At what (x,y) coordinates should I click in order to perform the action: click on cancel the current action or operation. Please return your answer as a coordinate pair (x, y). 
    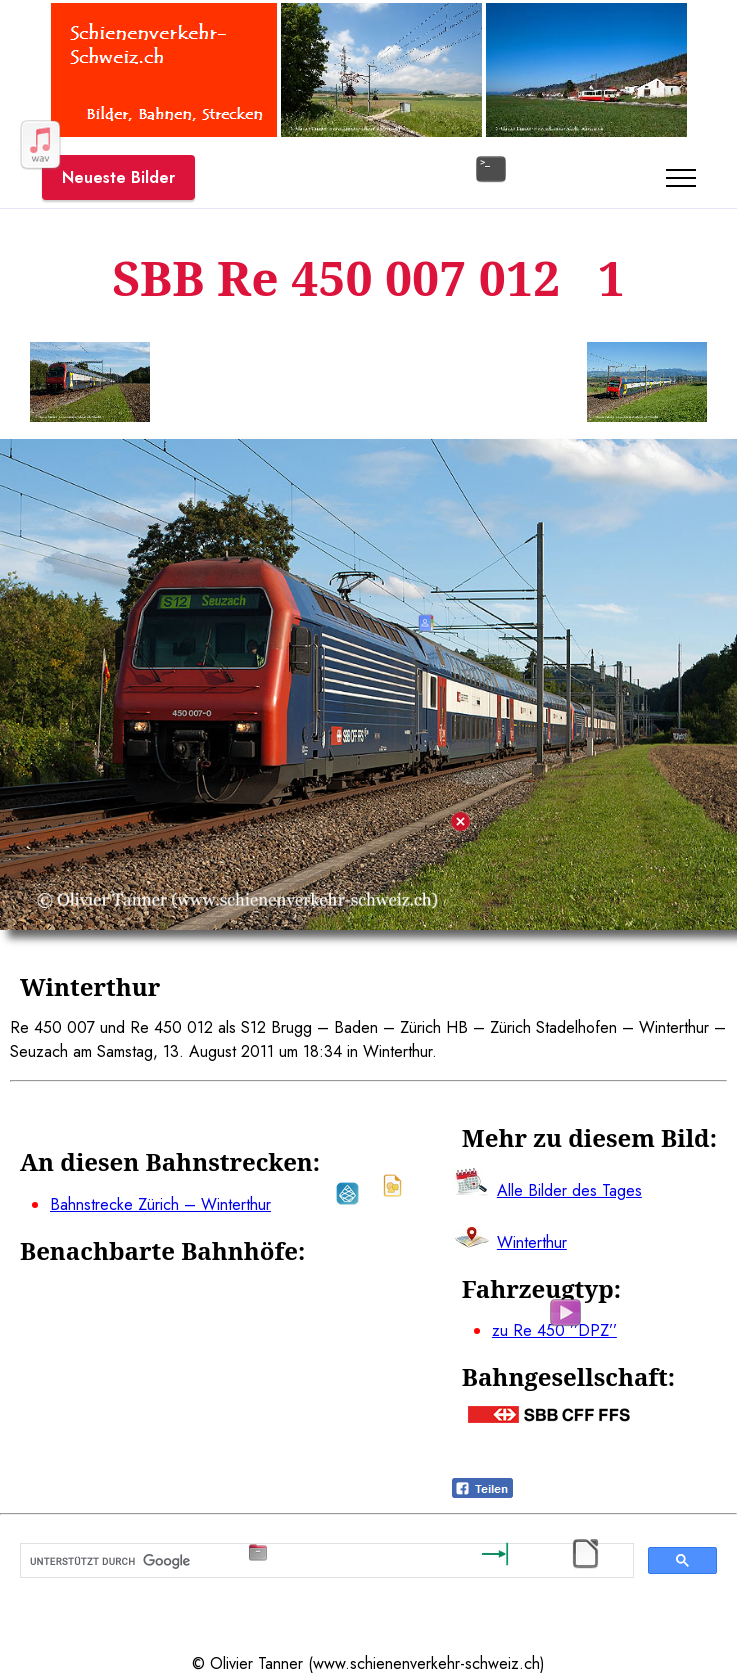
    Looking at the image, I should click on (460, 821).